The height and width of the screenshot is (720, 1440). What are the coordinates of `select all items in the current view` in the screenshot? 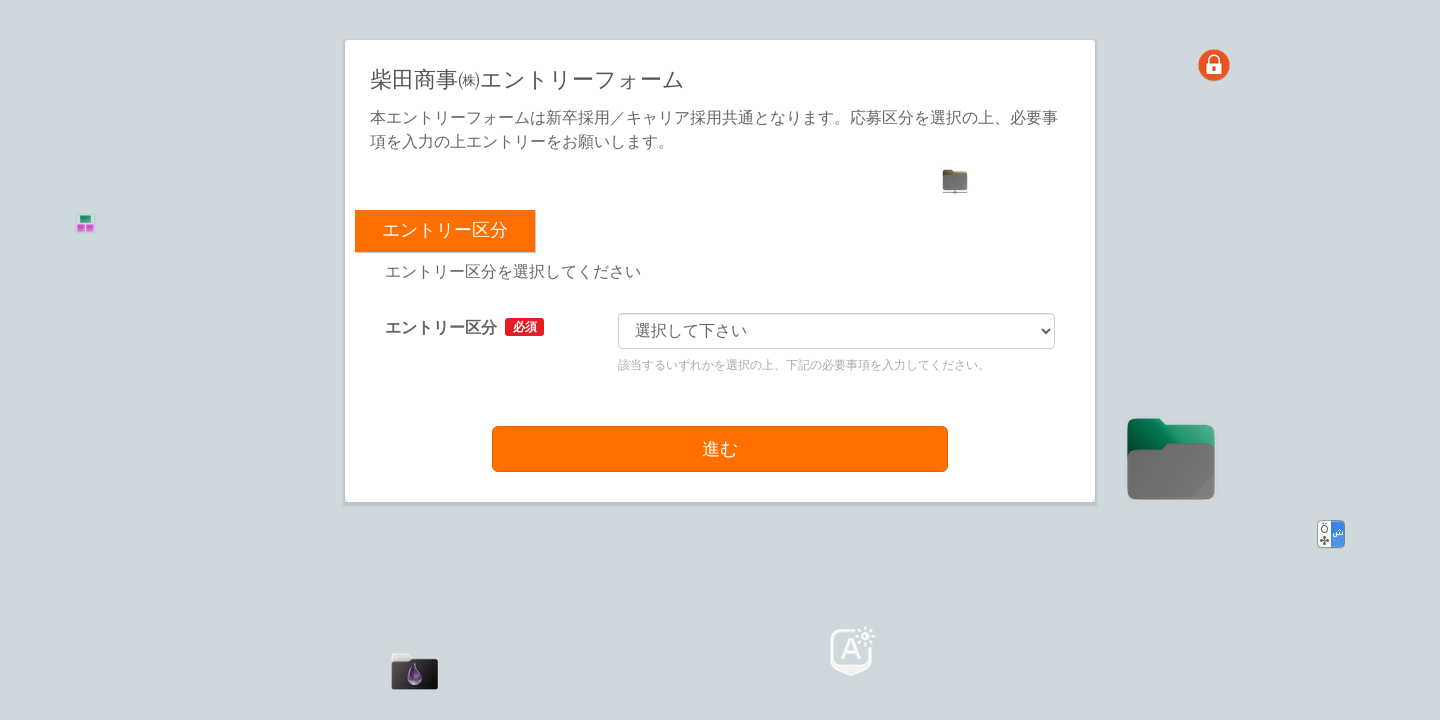 It's located at (85, 223).